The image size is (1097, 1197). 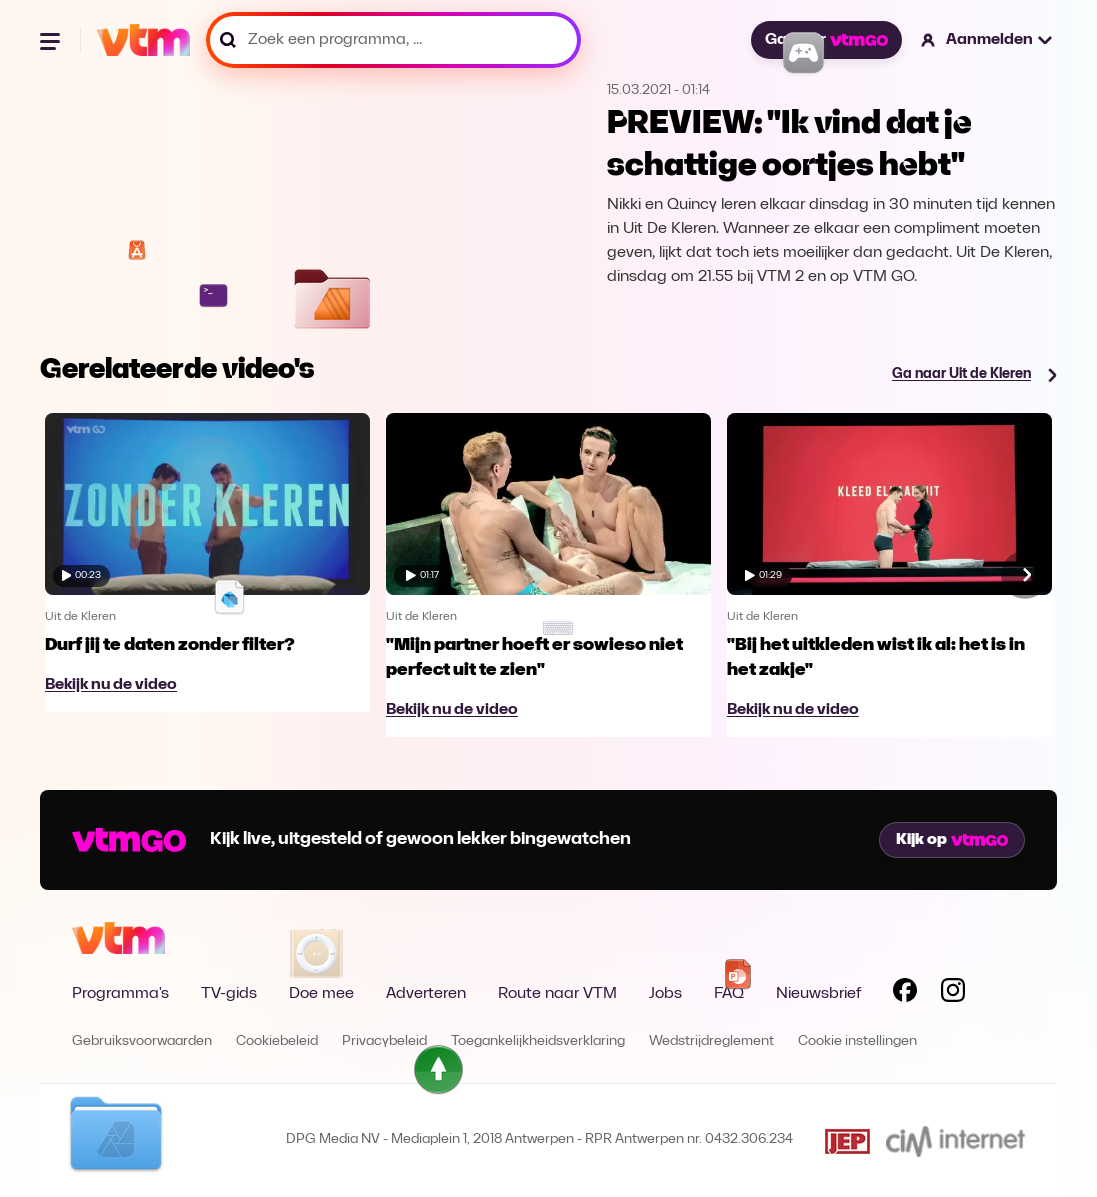 I want to click on open affinity publisher project folder, so click(x=332, y=301).